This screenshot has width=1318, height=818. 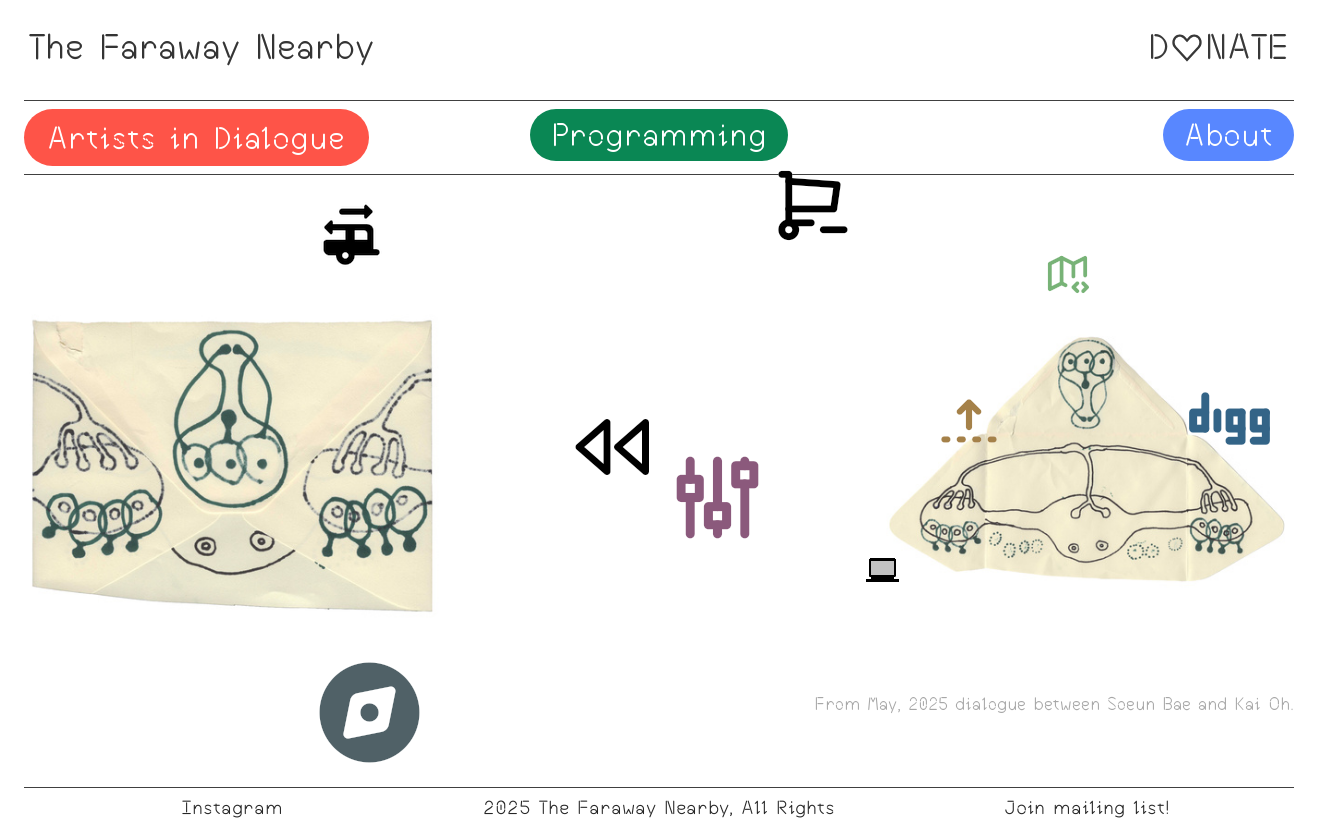 I want to click on skip to previous track, so click(x=614, y=447).